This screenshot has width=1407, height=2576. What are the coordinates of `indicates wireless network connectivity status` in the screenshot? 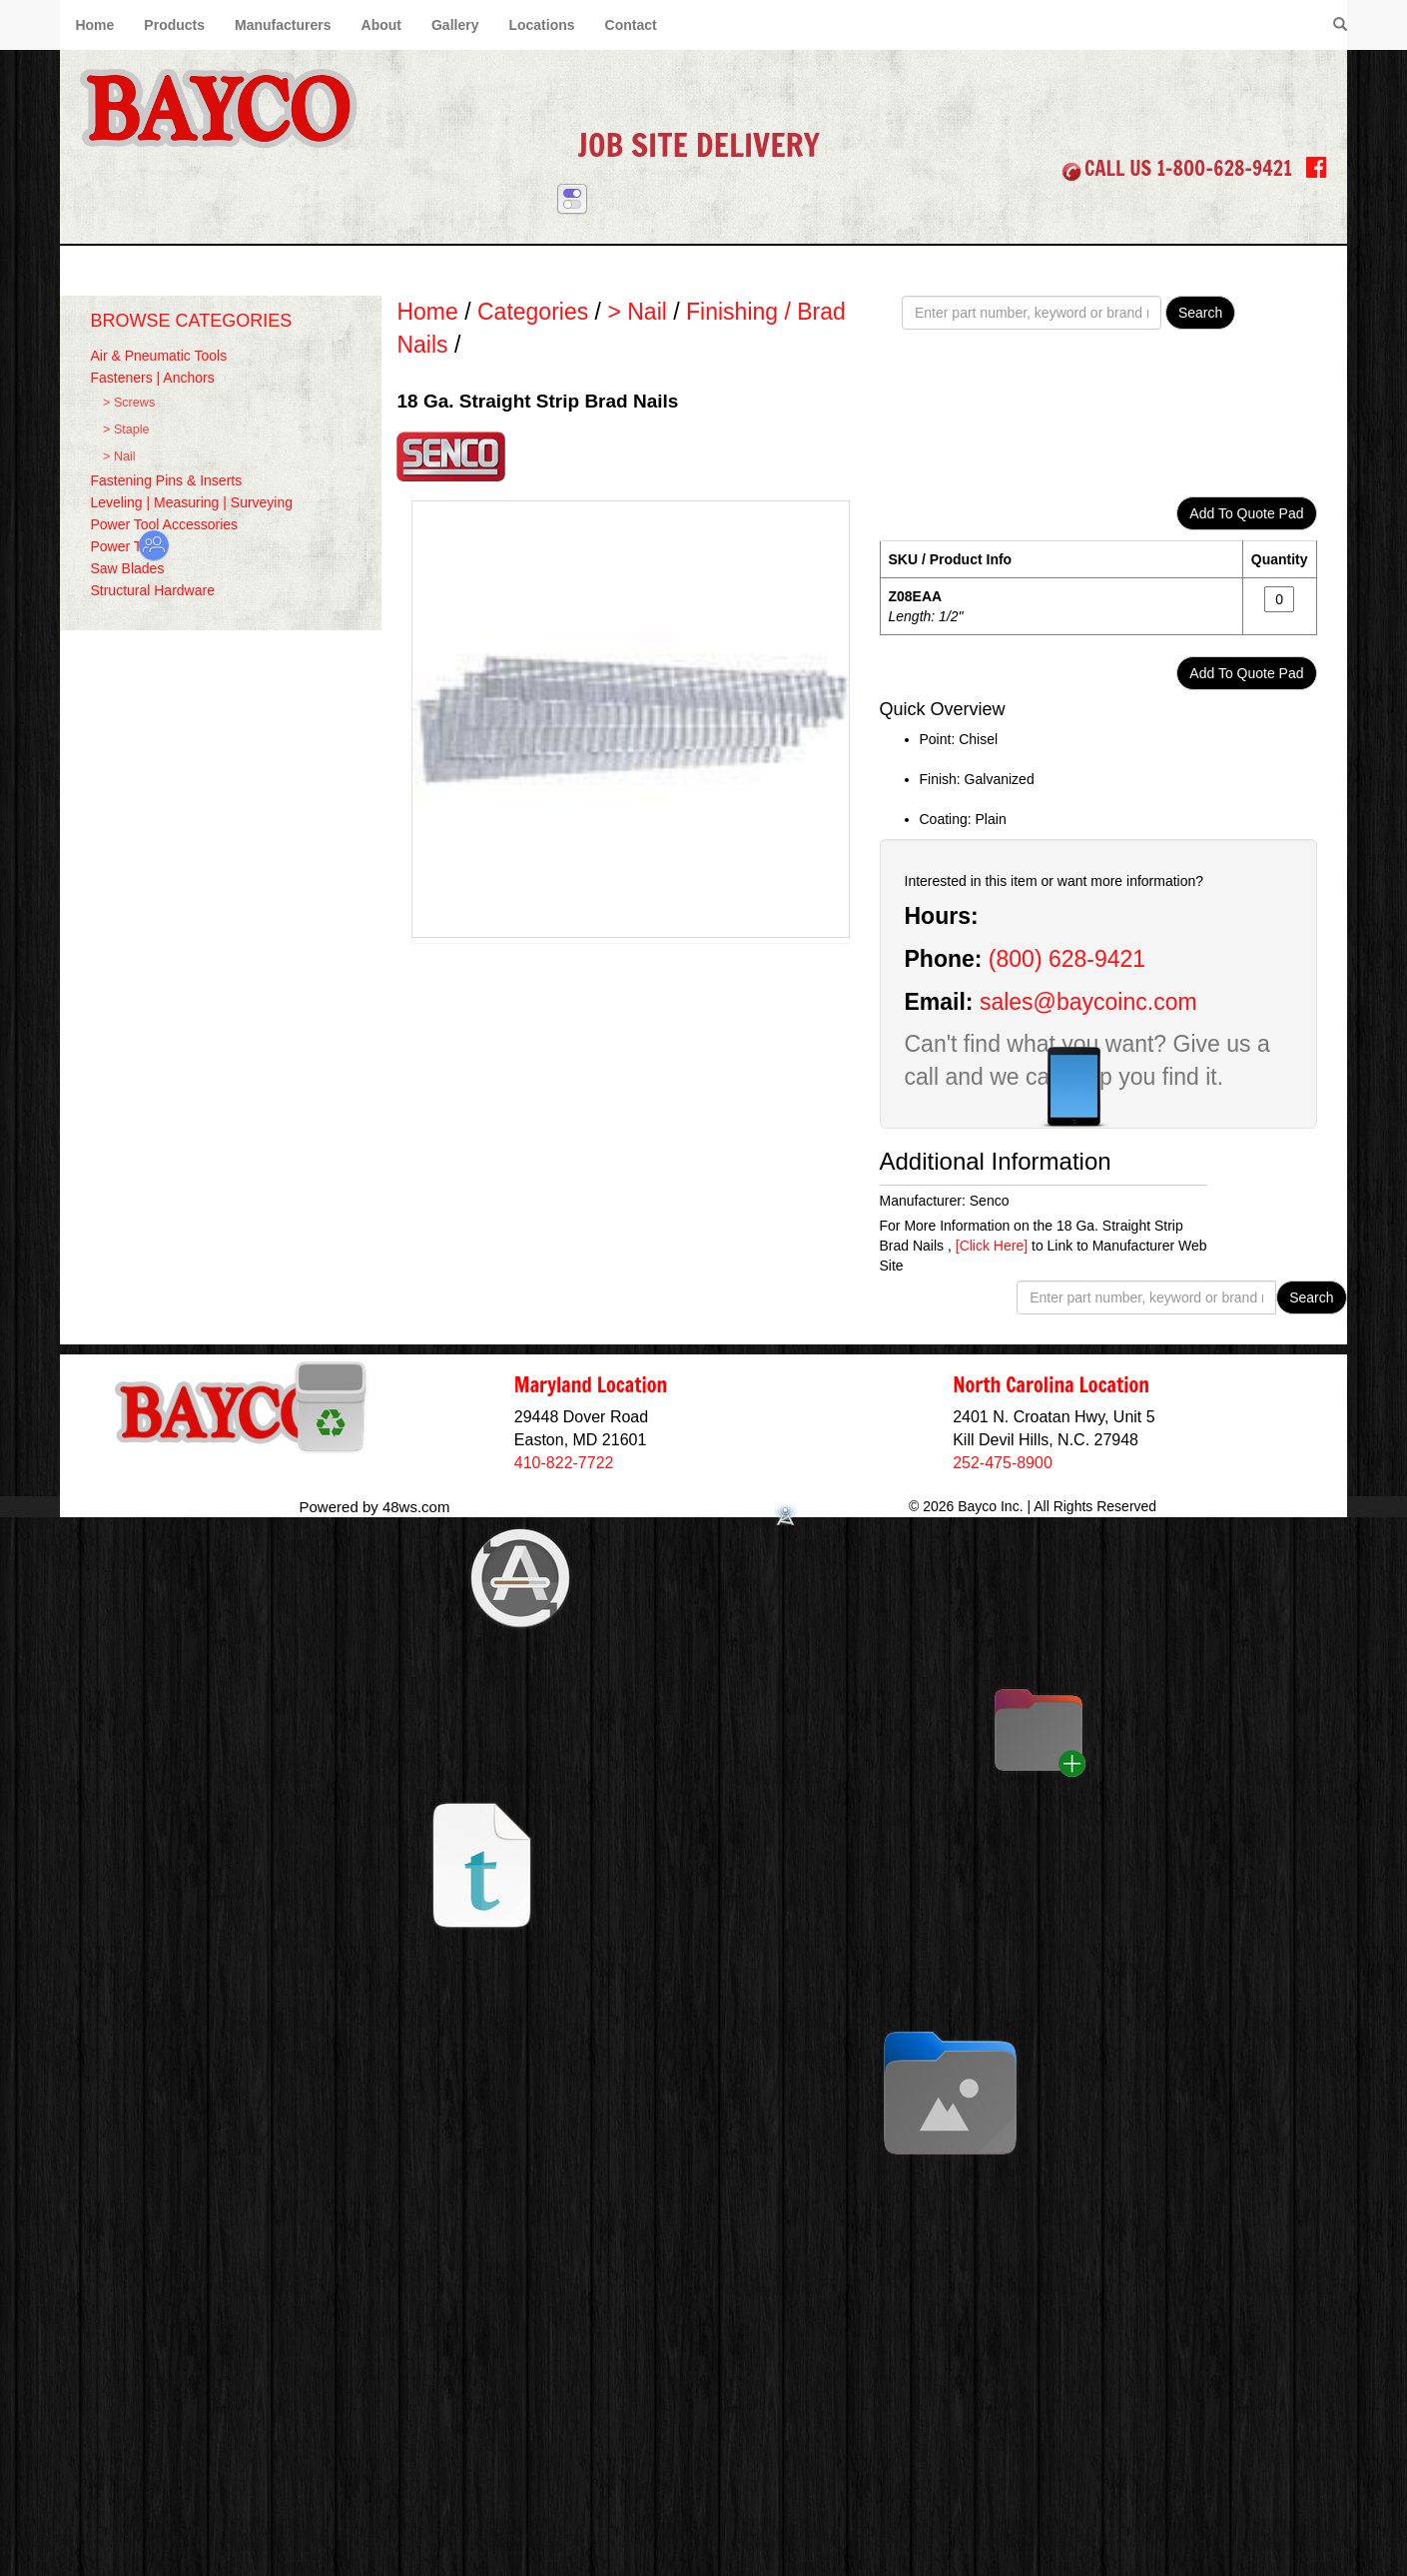 It's located at (785, 1514).